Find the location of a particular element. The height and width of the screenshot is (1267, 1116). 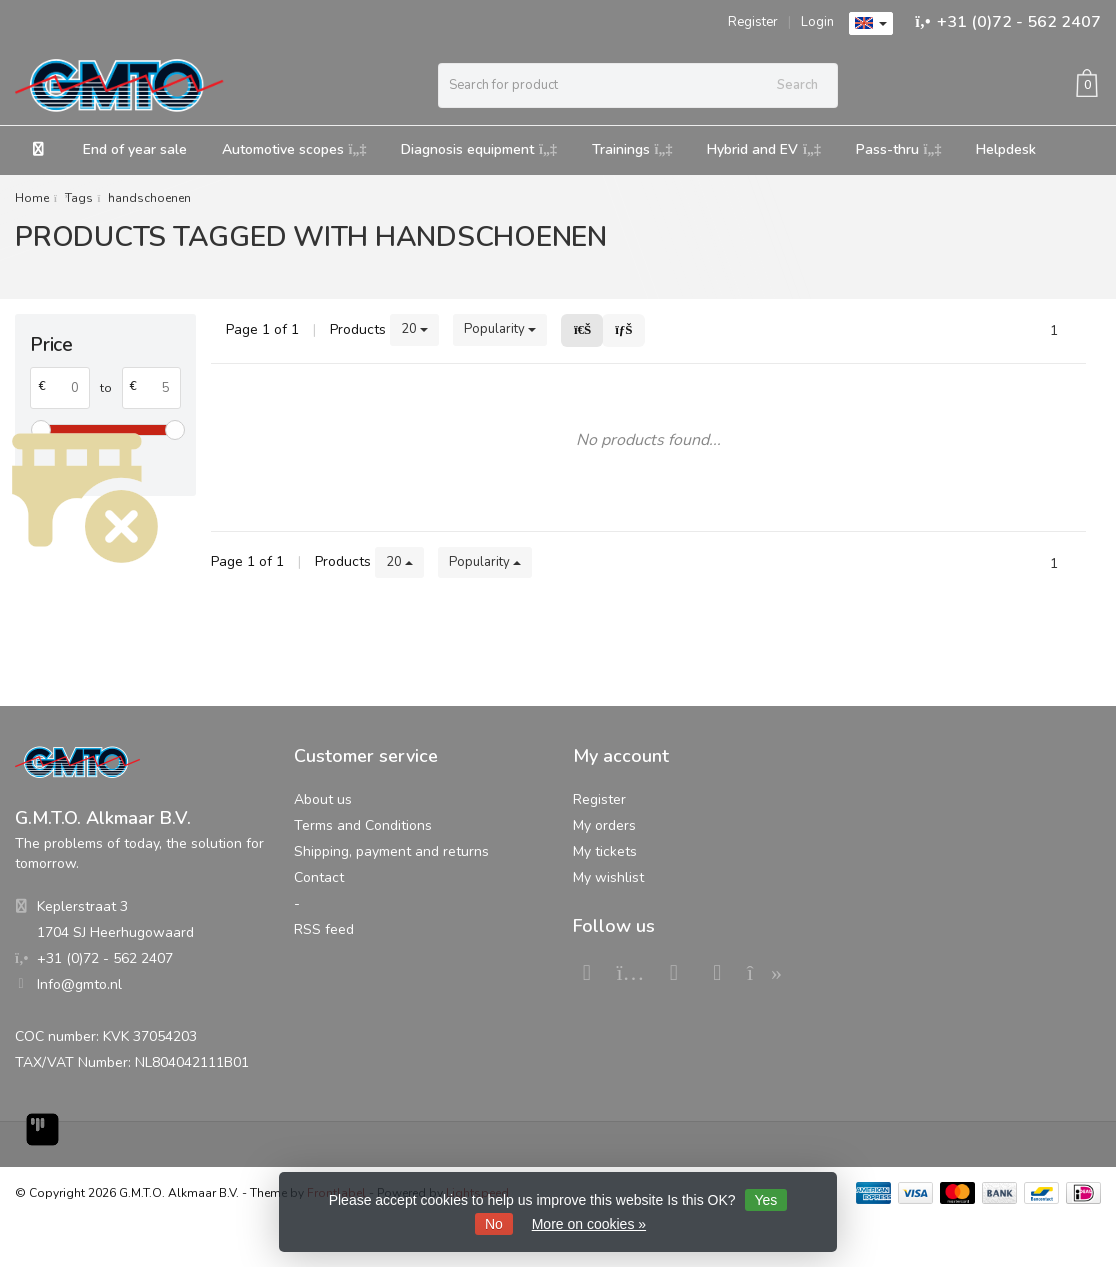

indicates a bridge or crossing is closed or unavailable is located at coordinates (85, 490).